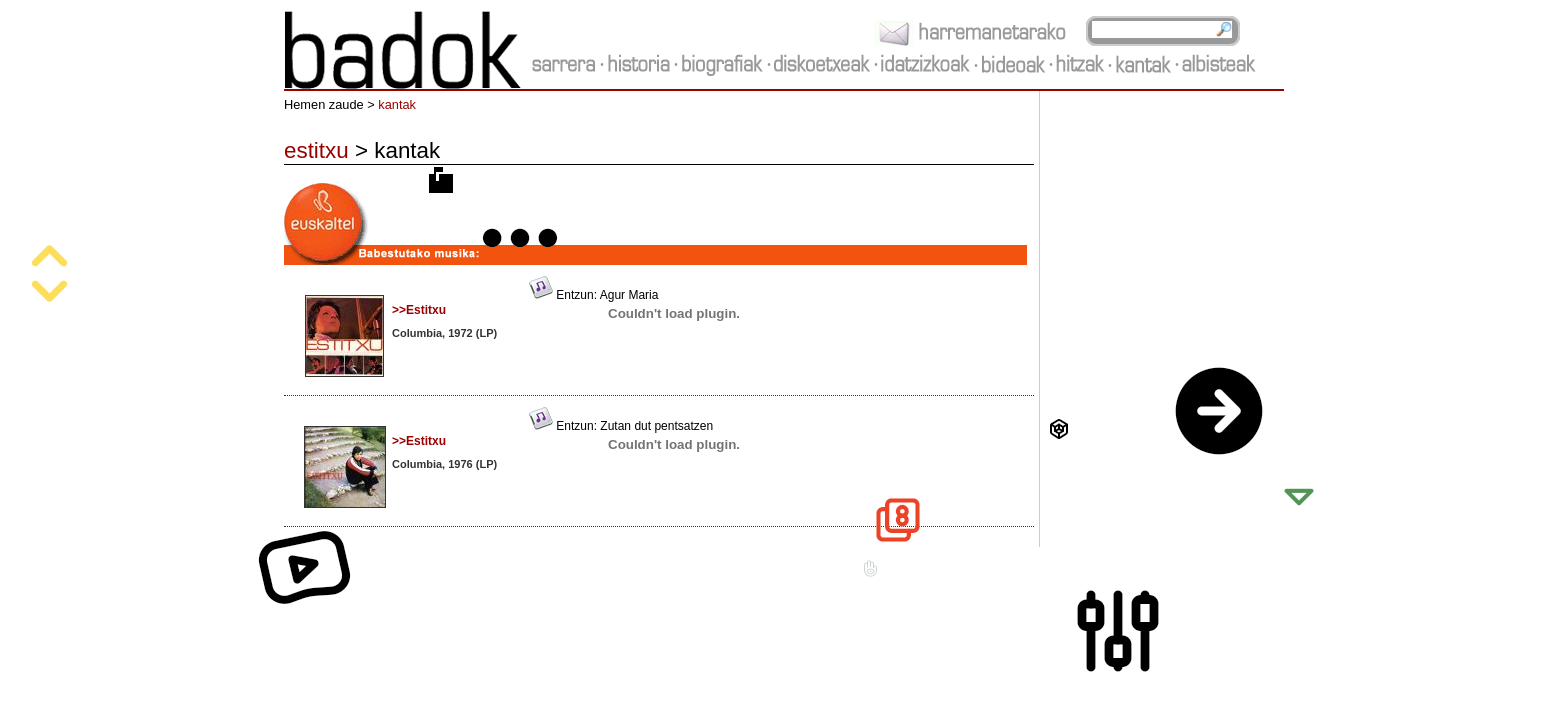 The height and width of the screenshot is (720, 1568). What do you see at coordinates (1219, 411) in the screenshot?
I see `proceed to the next step` at bounding box center [1219, 411].